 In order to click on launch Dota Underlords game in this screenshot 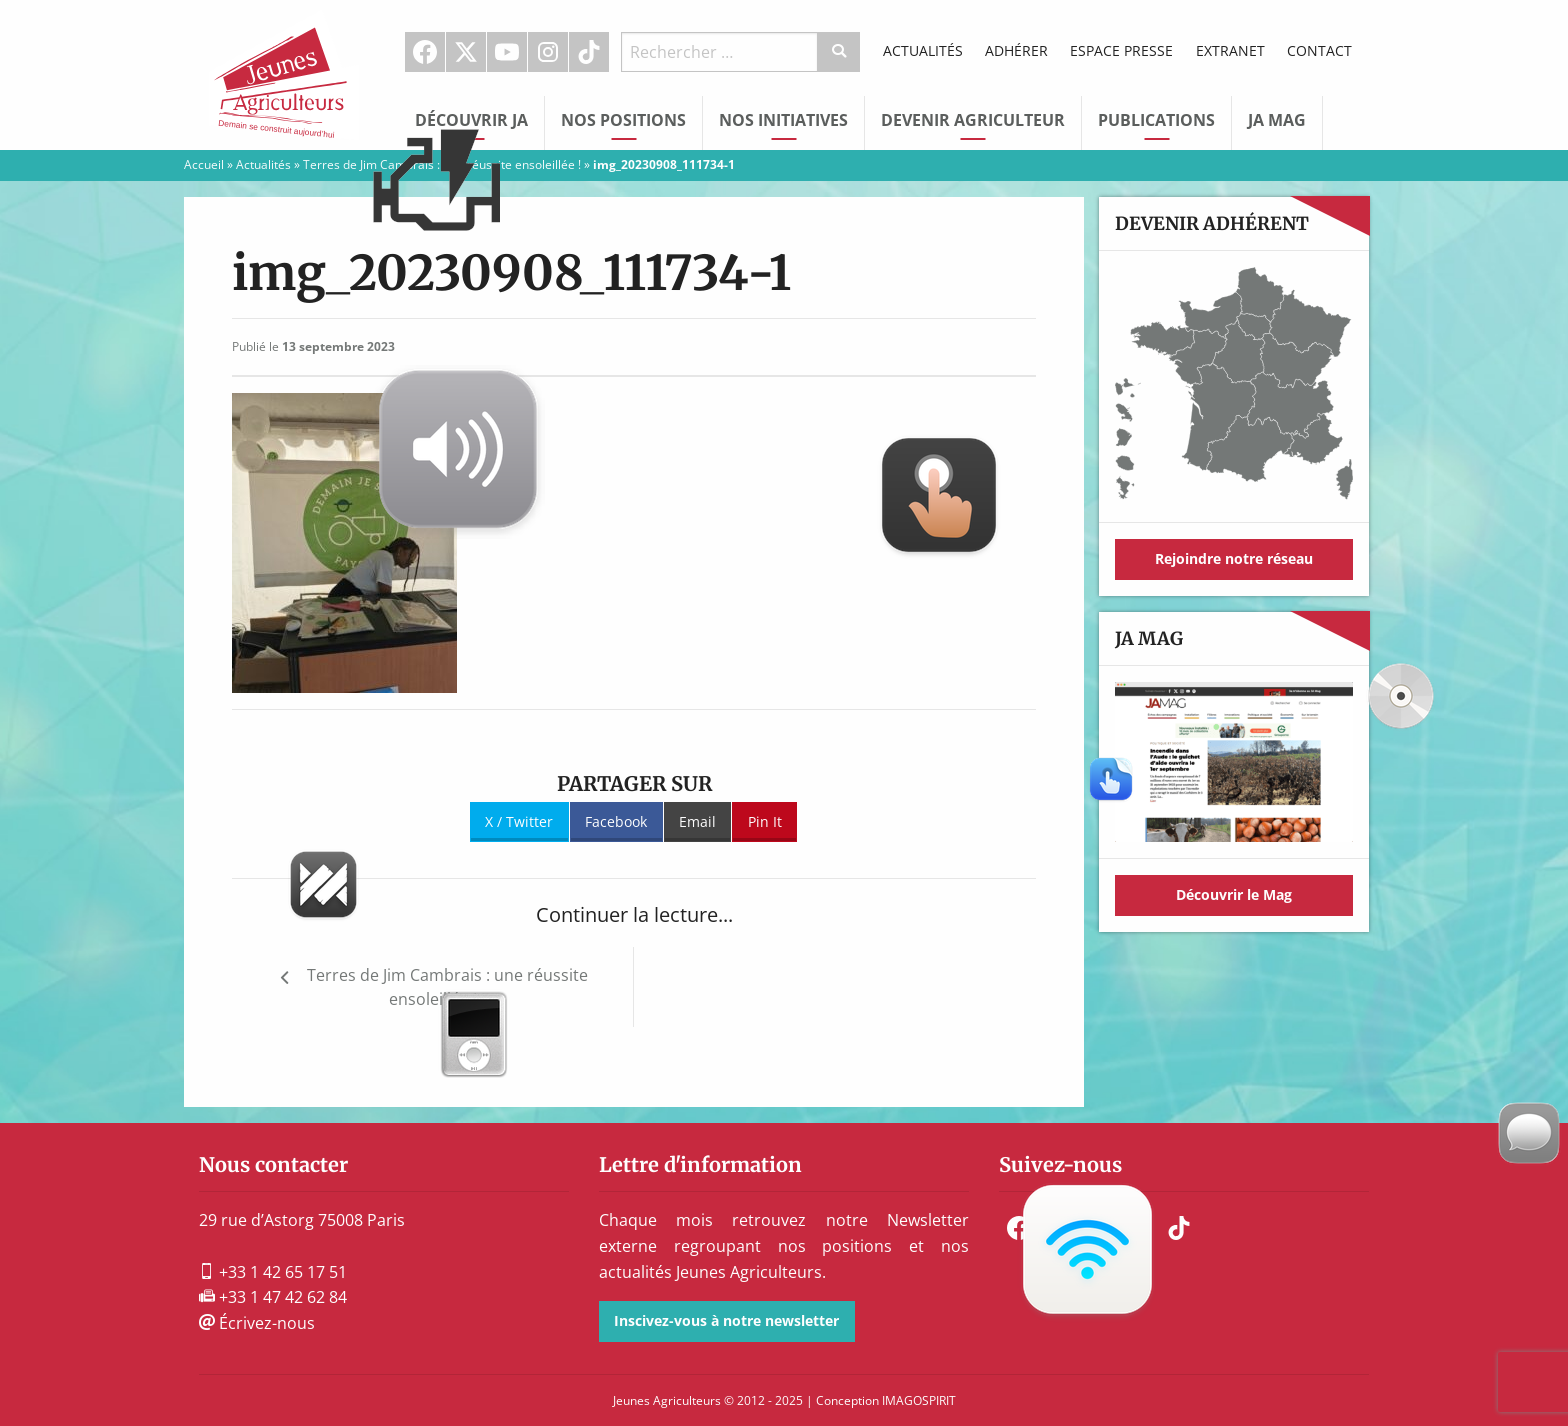, I will do `click(323, 884)`.